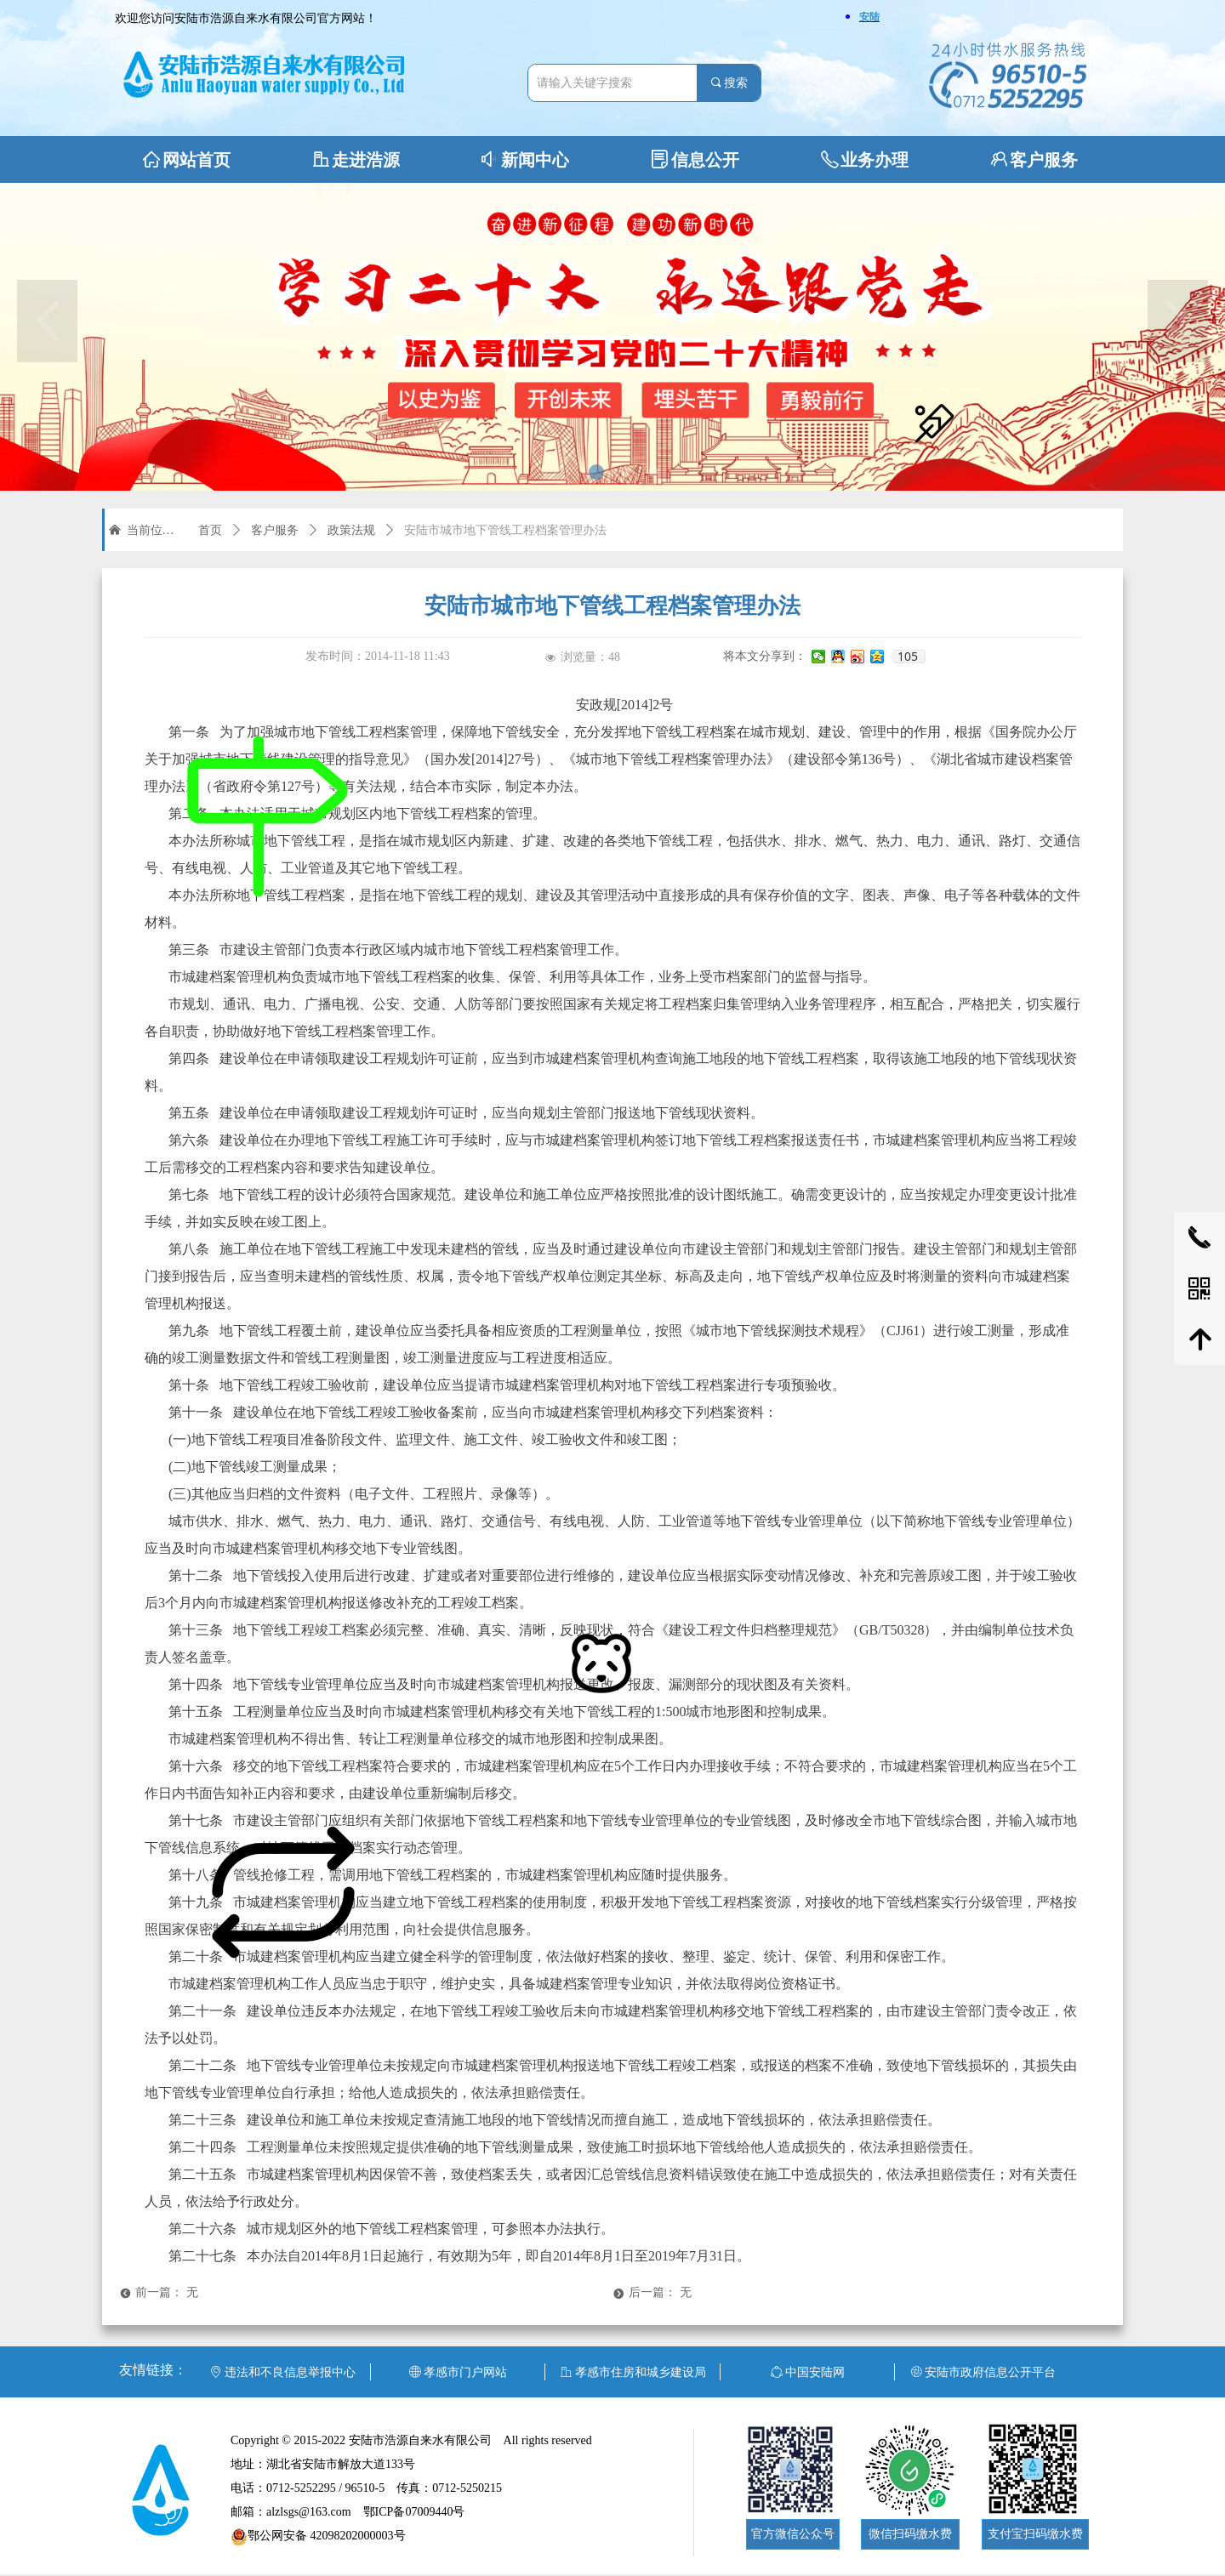 The width and height of the screenshot is (1225, 2576). I want to click on access panda or animal-themed content, so click(601, 1663).